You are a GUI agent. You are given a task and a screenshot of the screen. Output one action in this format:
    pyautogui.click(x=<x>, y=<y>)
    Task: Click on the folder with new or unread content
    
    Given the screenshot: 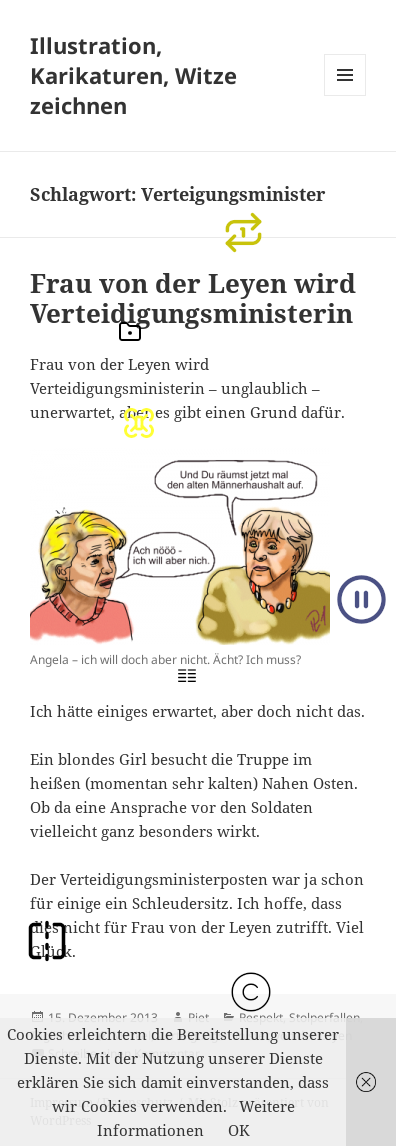 What is the action you would take?
    pyautogui.click(x=130, y=332)
    